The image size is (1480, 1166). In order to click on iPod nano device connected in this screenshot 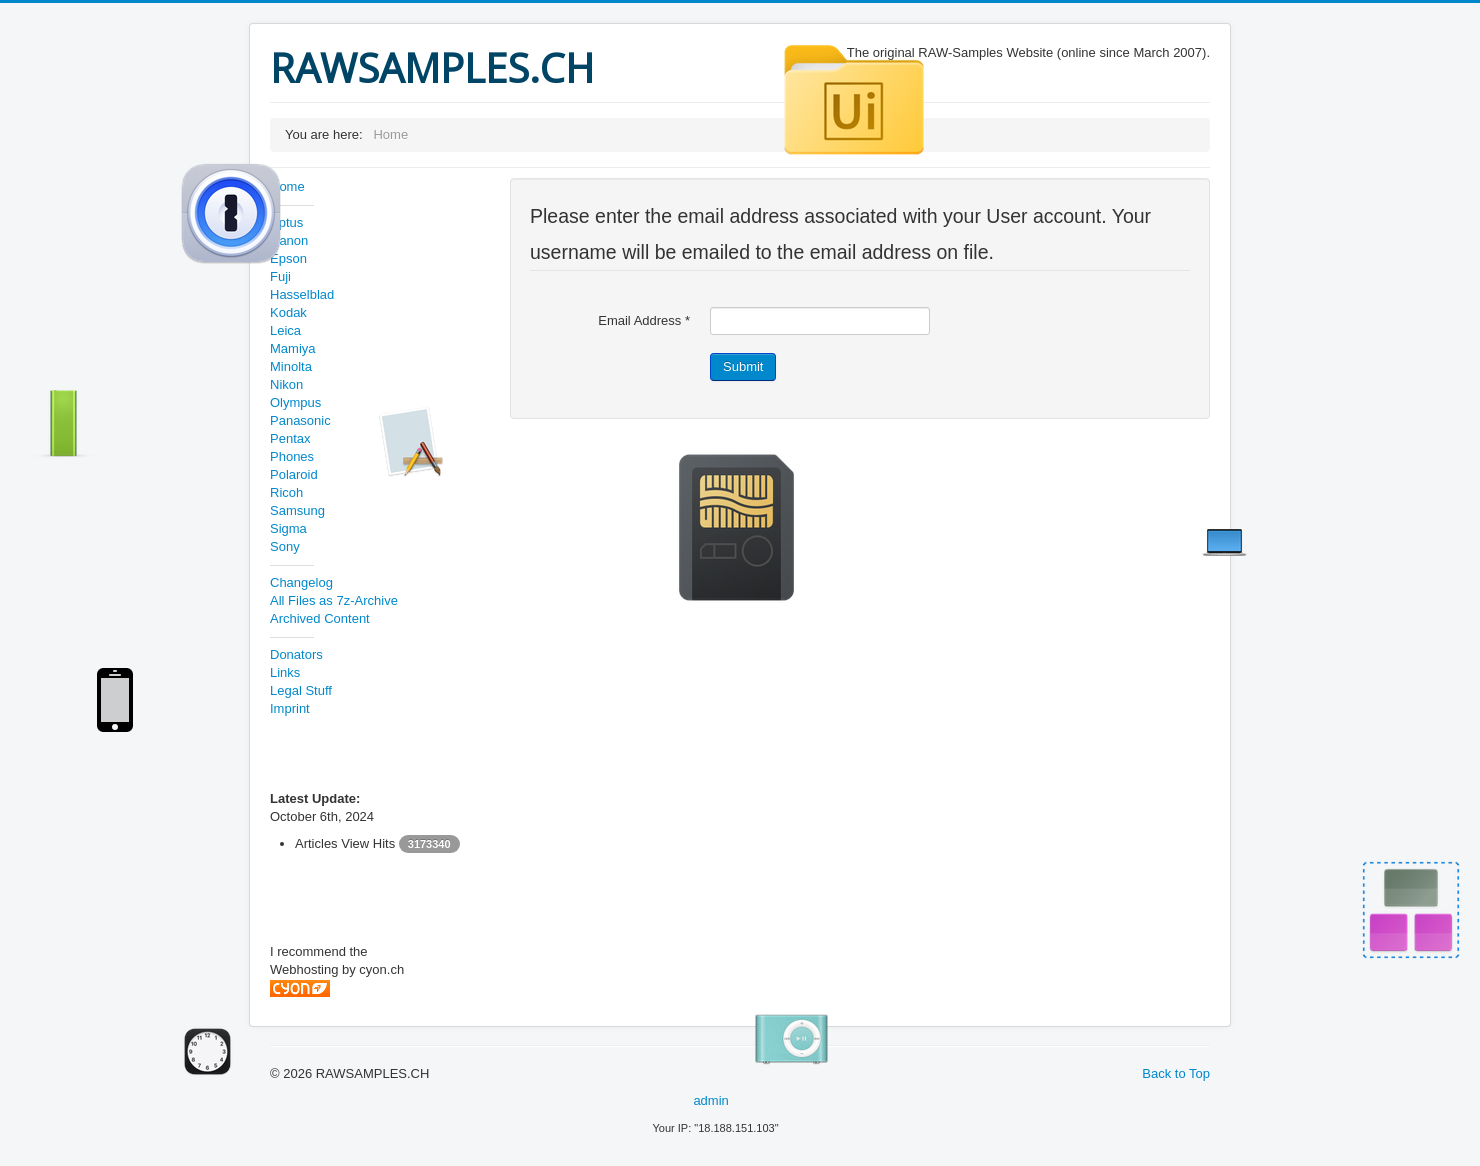, I will do `click(63, 424)`.